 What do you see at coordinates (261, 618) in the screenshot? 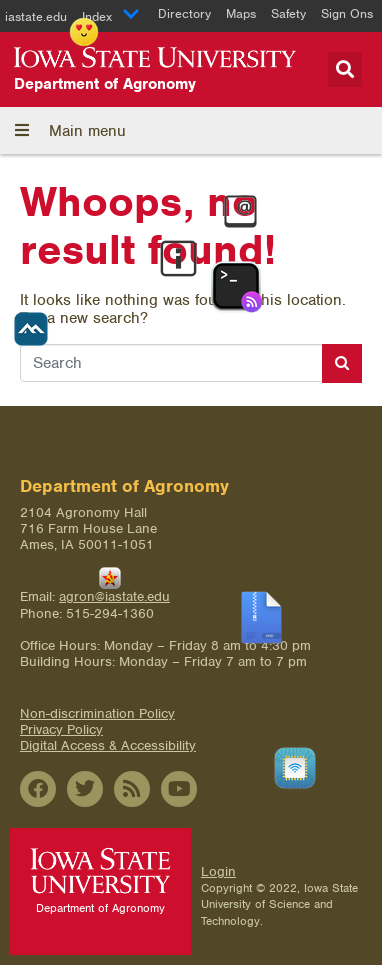
I see `a virtualbox virtual hard disk file` at bounding box center [261, 618].